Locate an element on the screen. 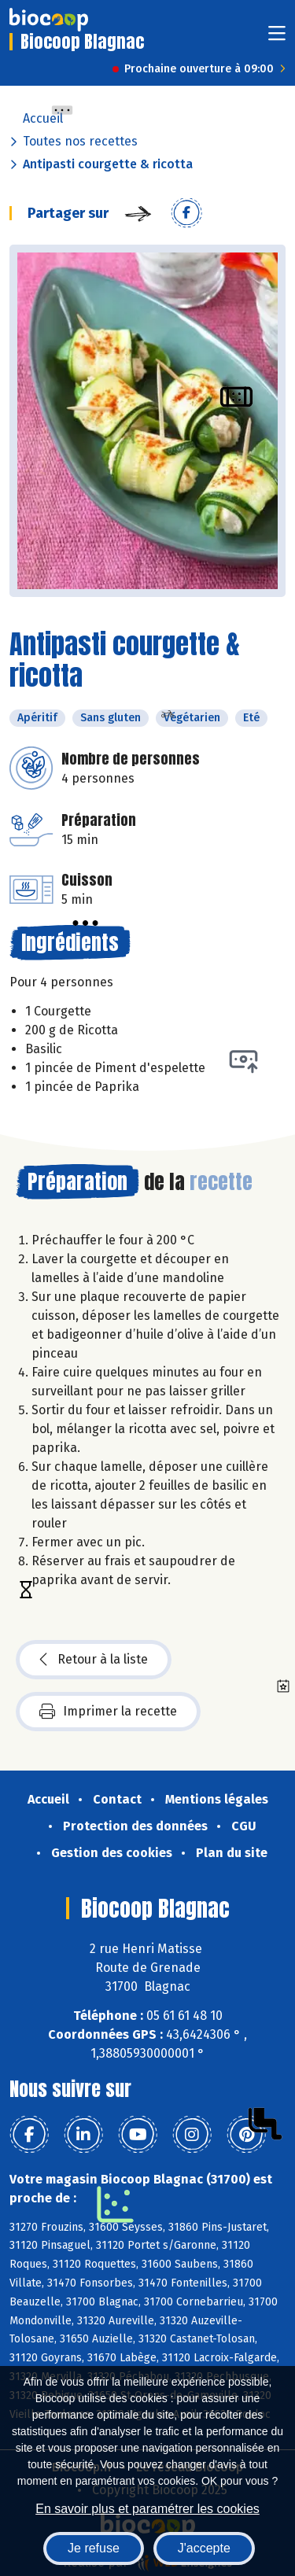 Image resolution: width=295 pixels, height=2576 pixels. access first aid or medical resources is located at coordinates (236, 396).